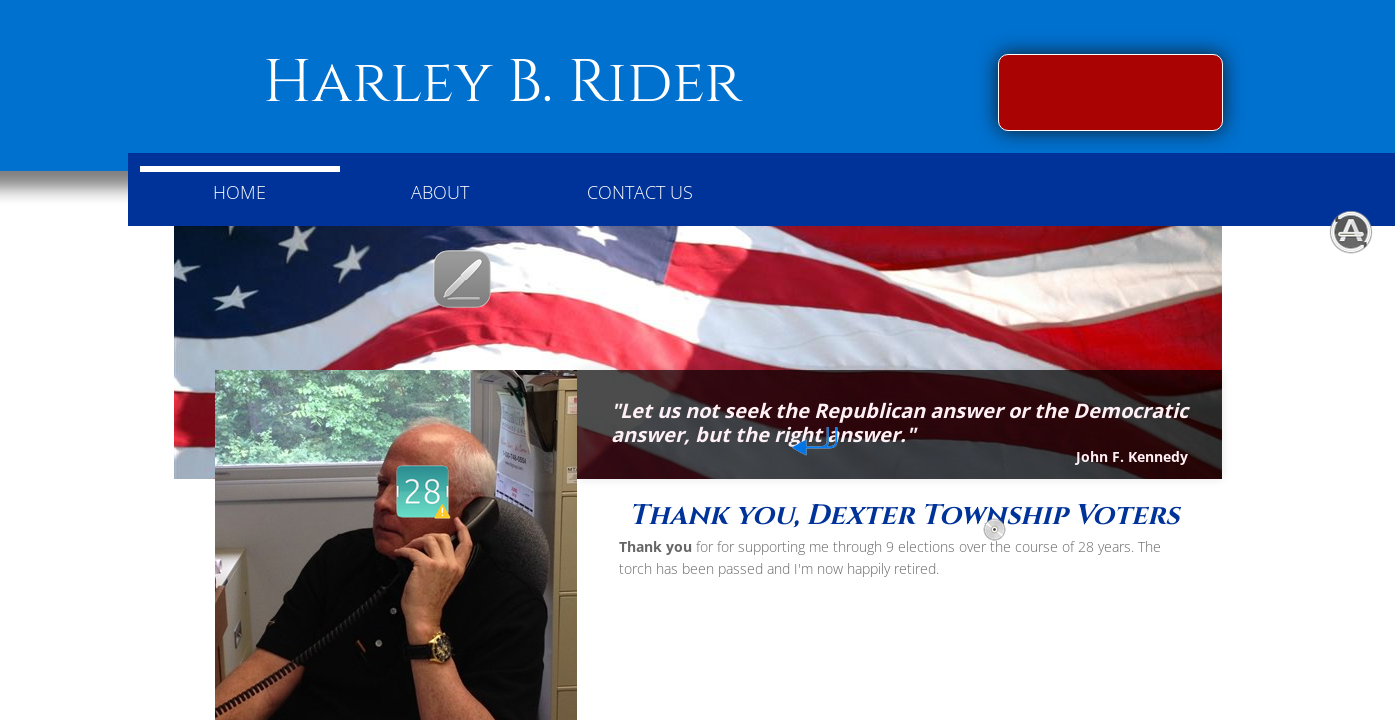 The image size is (1395, 720). What do you see at coordinates (462, 279) in the screenshot?
I see `open Pages for document editing` at bounding box center [462, 279].